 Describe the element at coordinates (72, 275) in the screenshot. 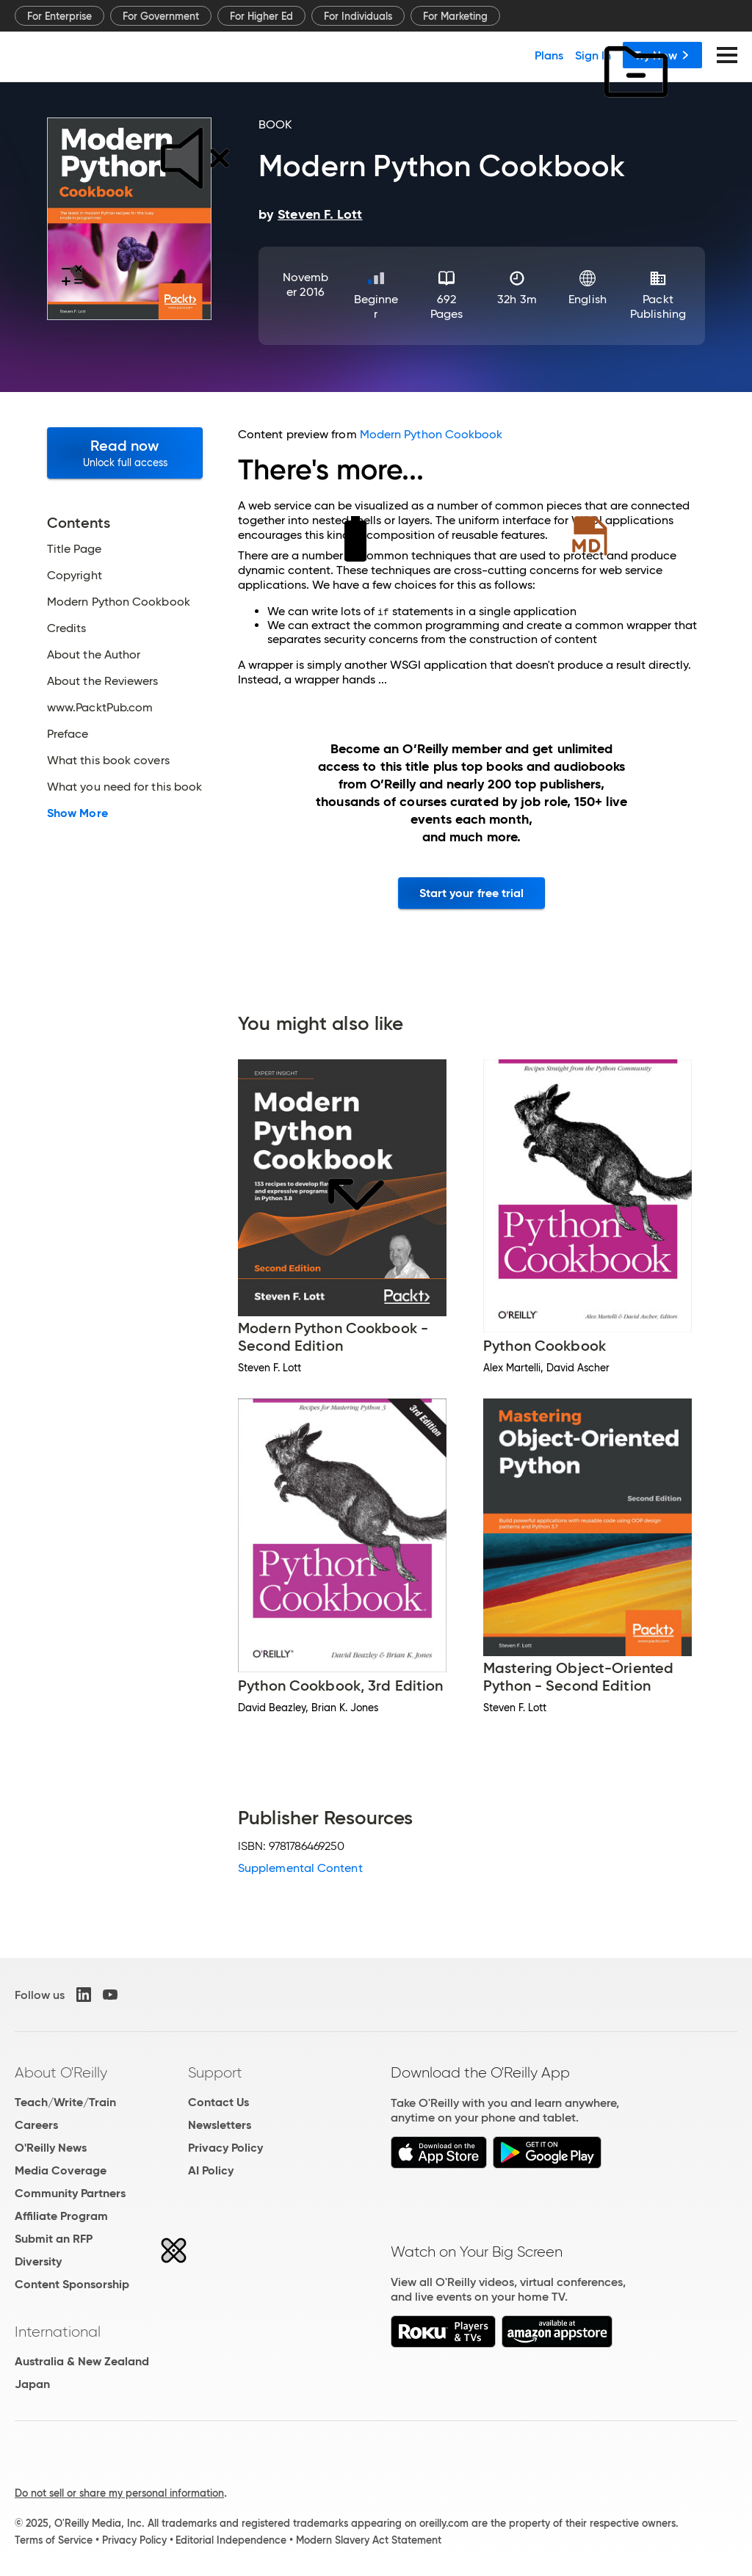

I see `open calculator or math tools` at that location.